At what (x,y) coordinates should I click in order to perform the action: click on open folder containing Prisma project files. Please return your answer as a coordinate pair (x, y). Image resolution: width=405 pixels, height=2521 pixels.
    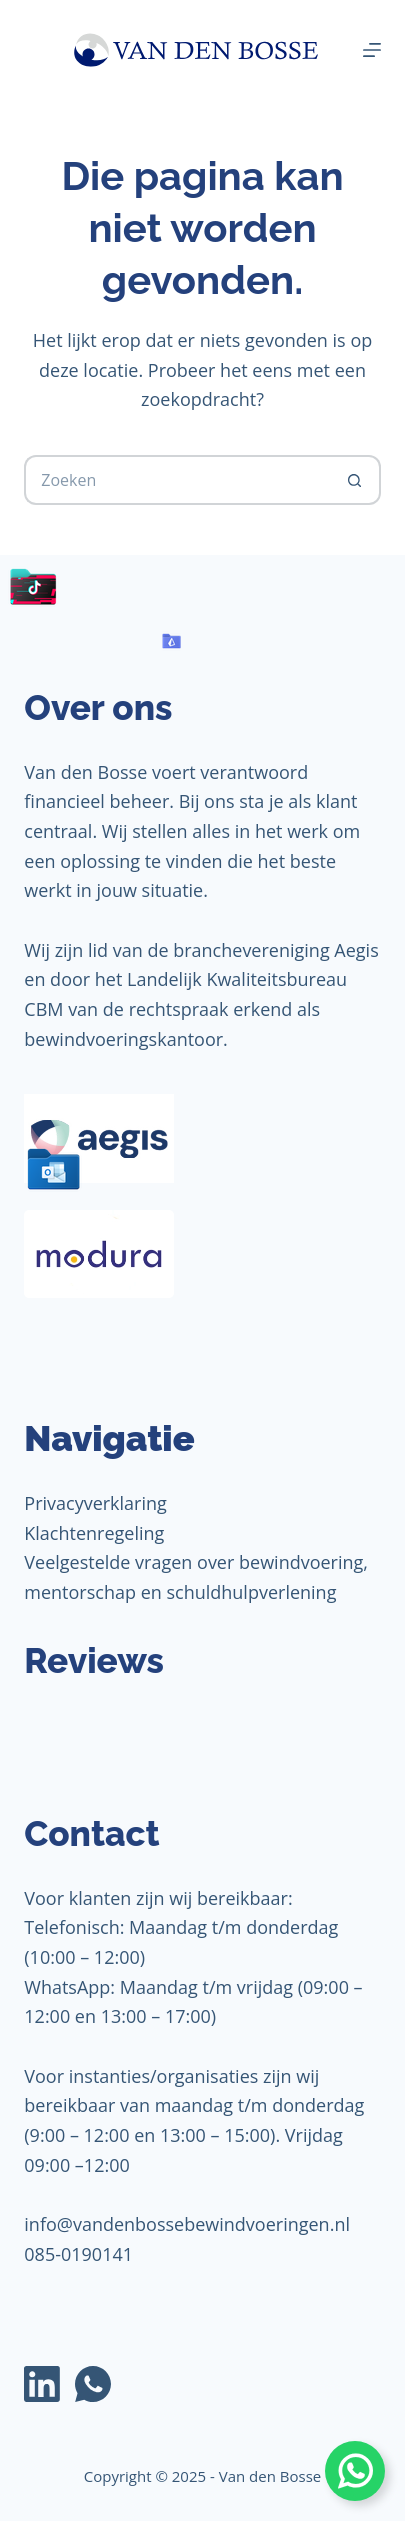
    Looking at the image, I should click on (171, 641).